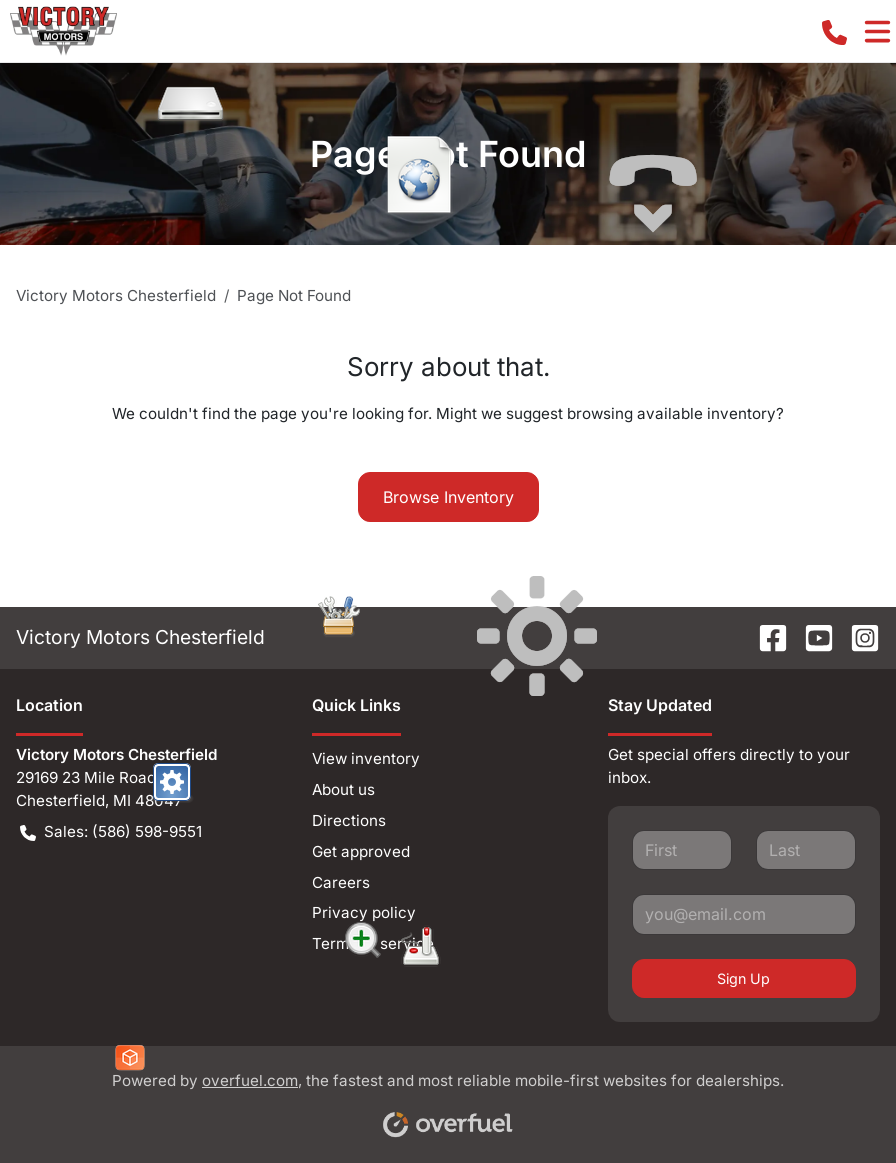  Describe the element at coordinates (653, 186) in the screenshot. I see `end or hang up a call` at that location.